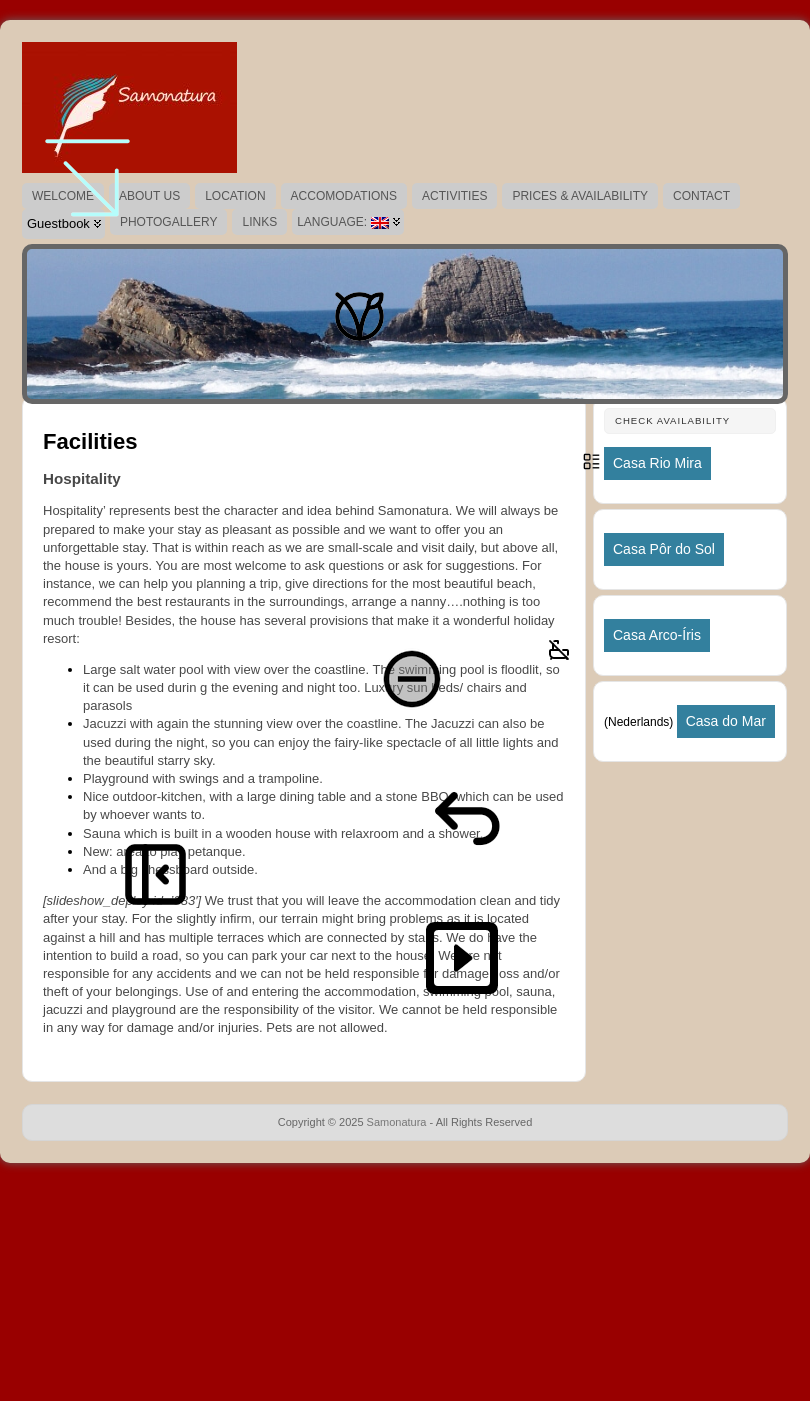 The width and height of the screenshot is (810, 1401). I want to click on filter for vegan menu options, so click(359, 316).